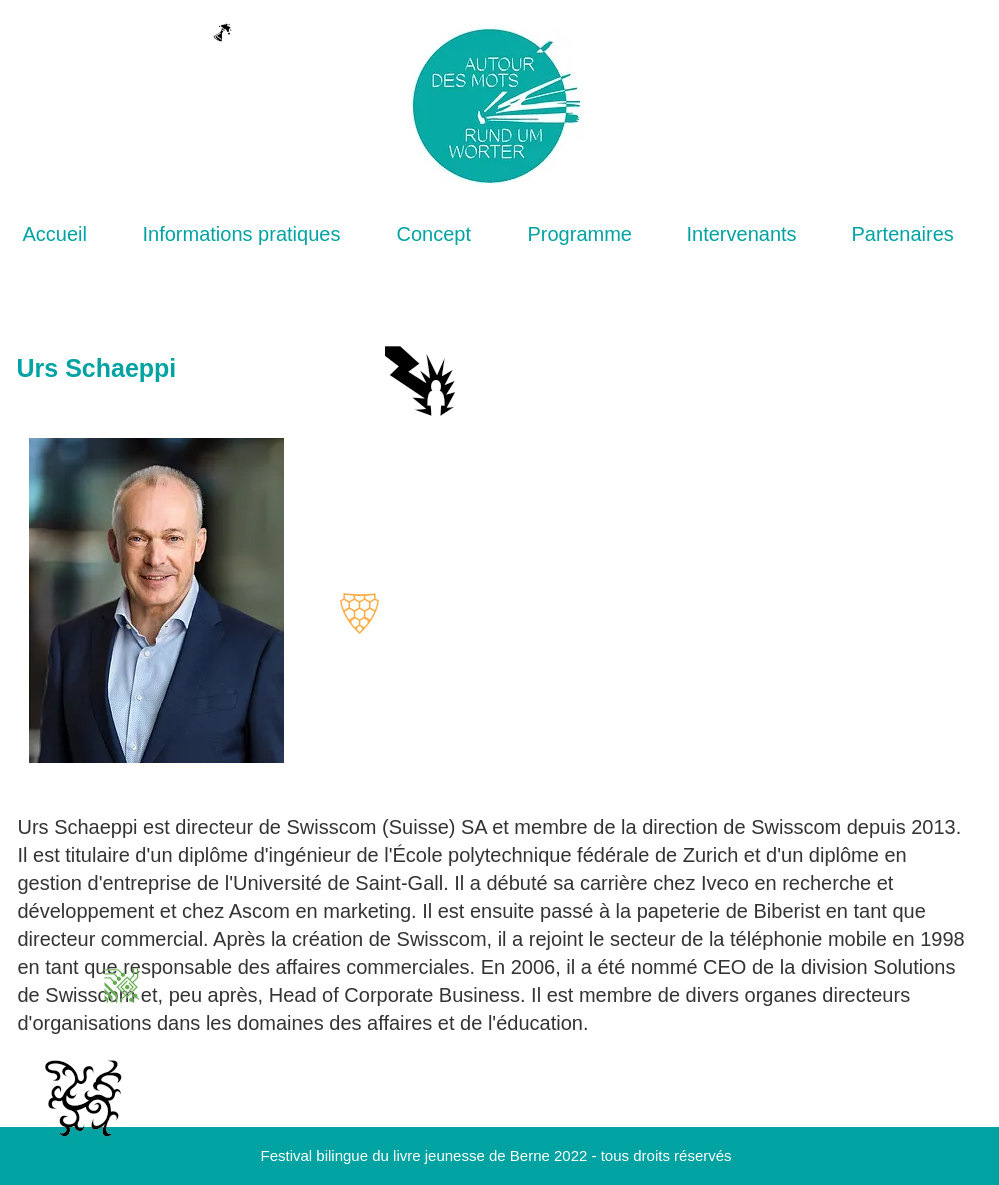 This screenshot has height=1185, width=999. Describe the element at coordinates (121, 985) in the screenshot. I see `access hardware or system settings` at that location.